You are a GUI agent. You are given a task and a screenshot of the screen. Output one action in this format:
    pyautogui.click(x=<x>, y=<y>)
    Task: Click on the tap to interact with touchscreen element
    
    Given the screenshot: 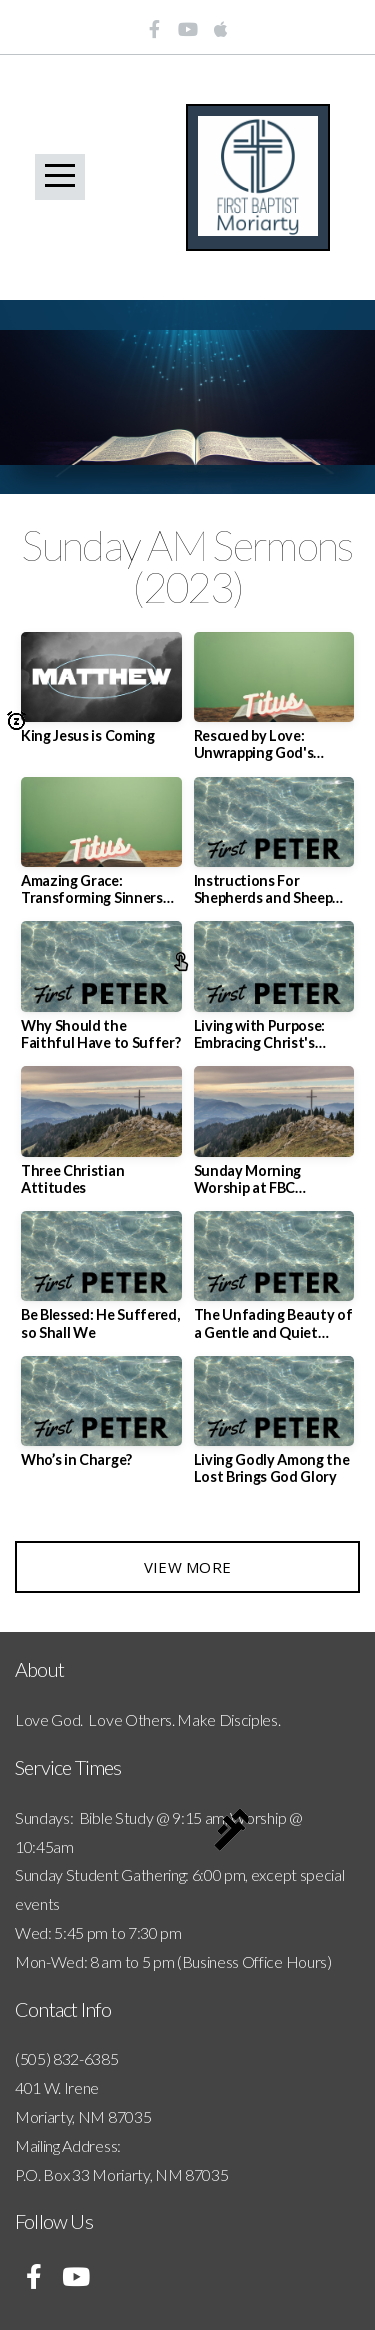 What is the action you would take?
    pyautogui.click(x=181, y=962)
    